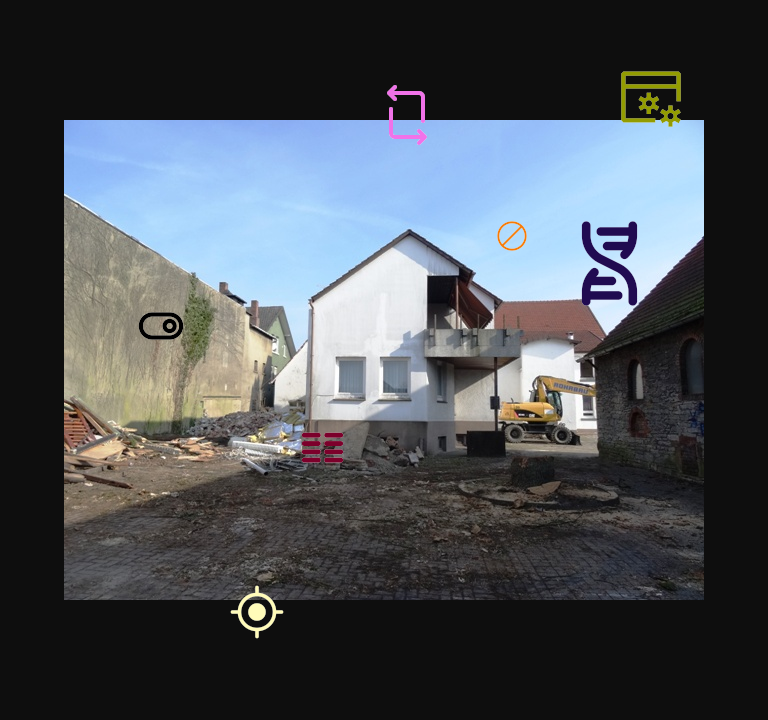 The height and width of the screenshot is (720, 768). What do you see at coordinates (257, 612) in the screenshot?
I see `lock onto current GPS location` at bounding box center [257, 612].